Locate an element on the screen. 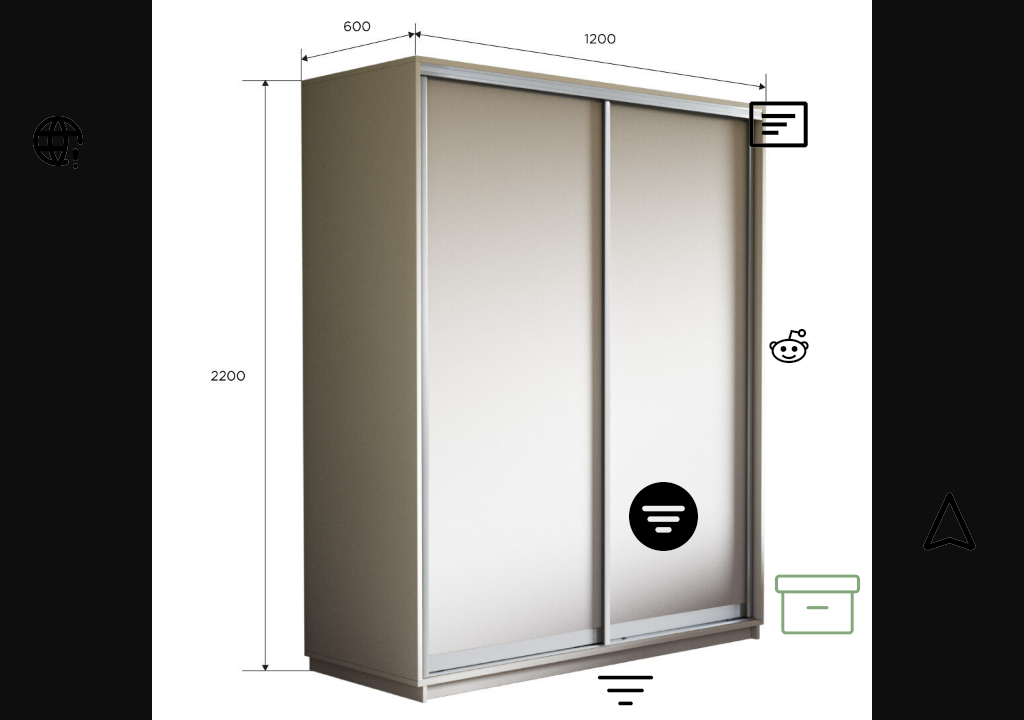 This screenshot has height=720, width=1024. open Reddit app is located at coordinates (789, 346).